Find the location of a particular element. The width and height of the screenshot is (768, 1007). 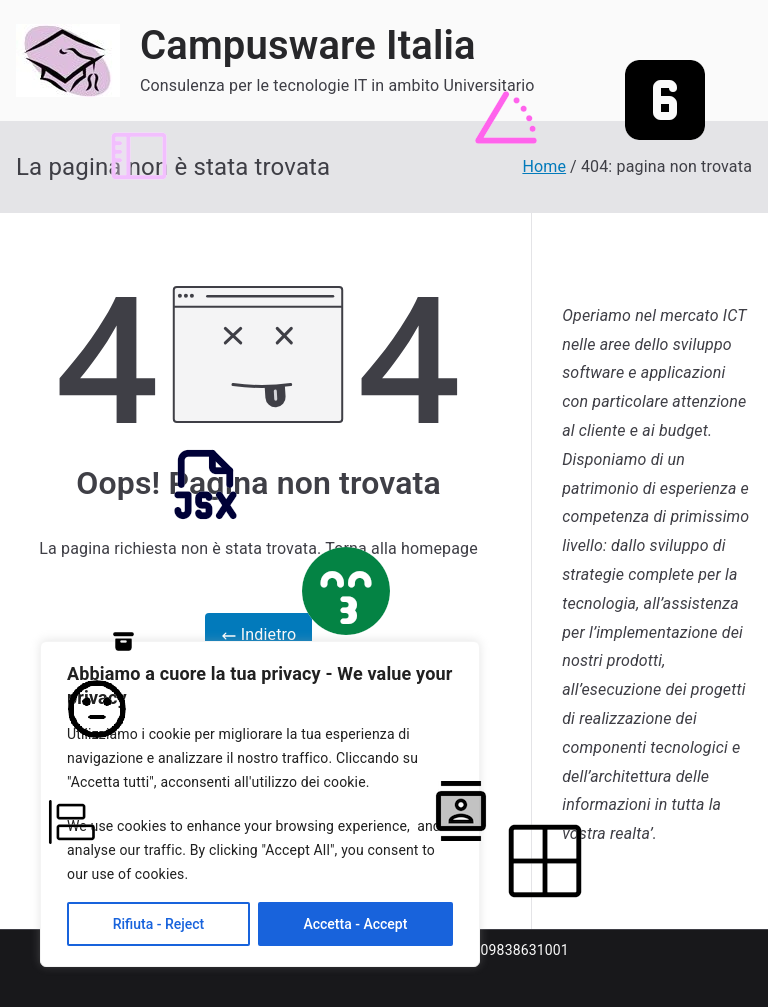

align text to the left margin is located at coordinates (71, 822).